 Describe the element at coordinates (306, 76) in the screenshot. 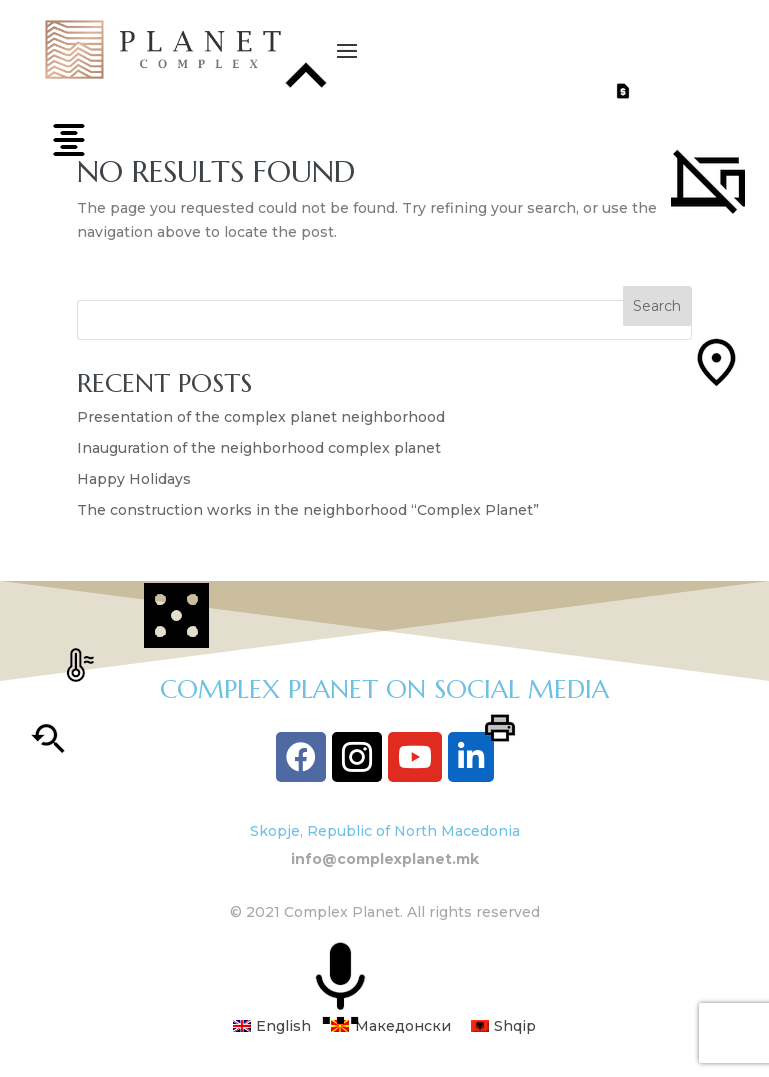

I see `collapse an expanded section or menu` at that location.